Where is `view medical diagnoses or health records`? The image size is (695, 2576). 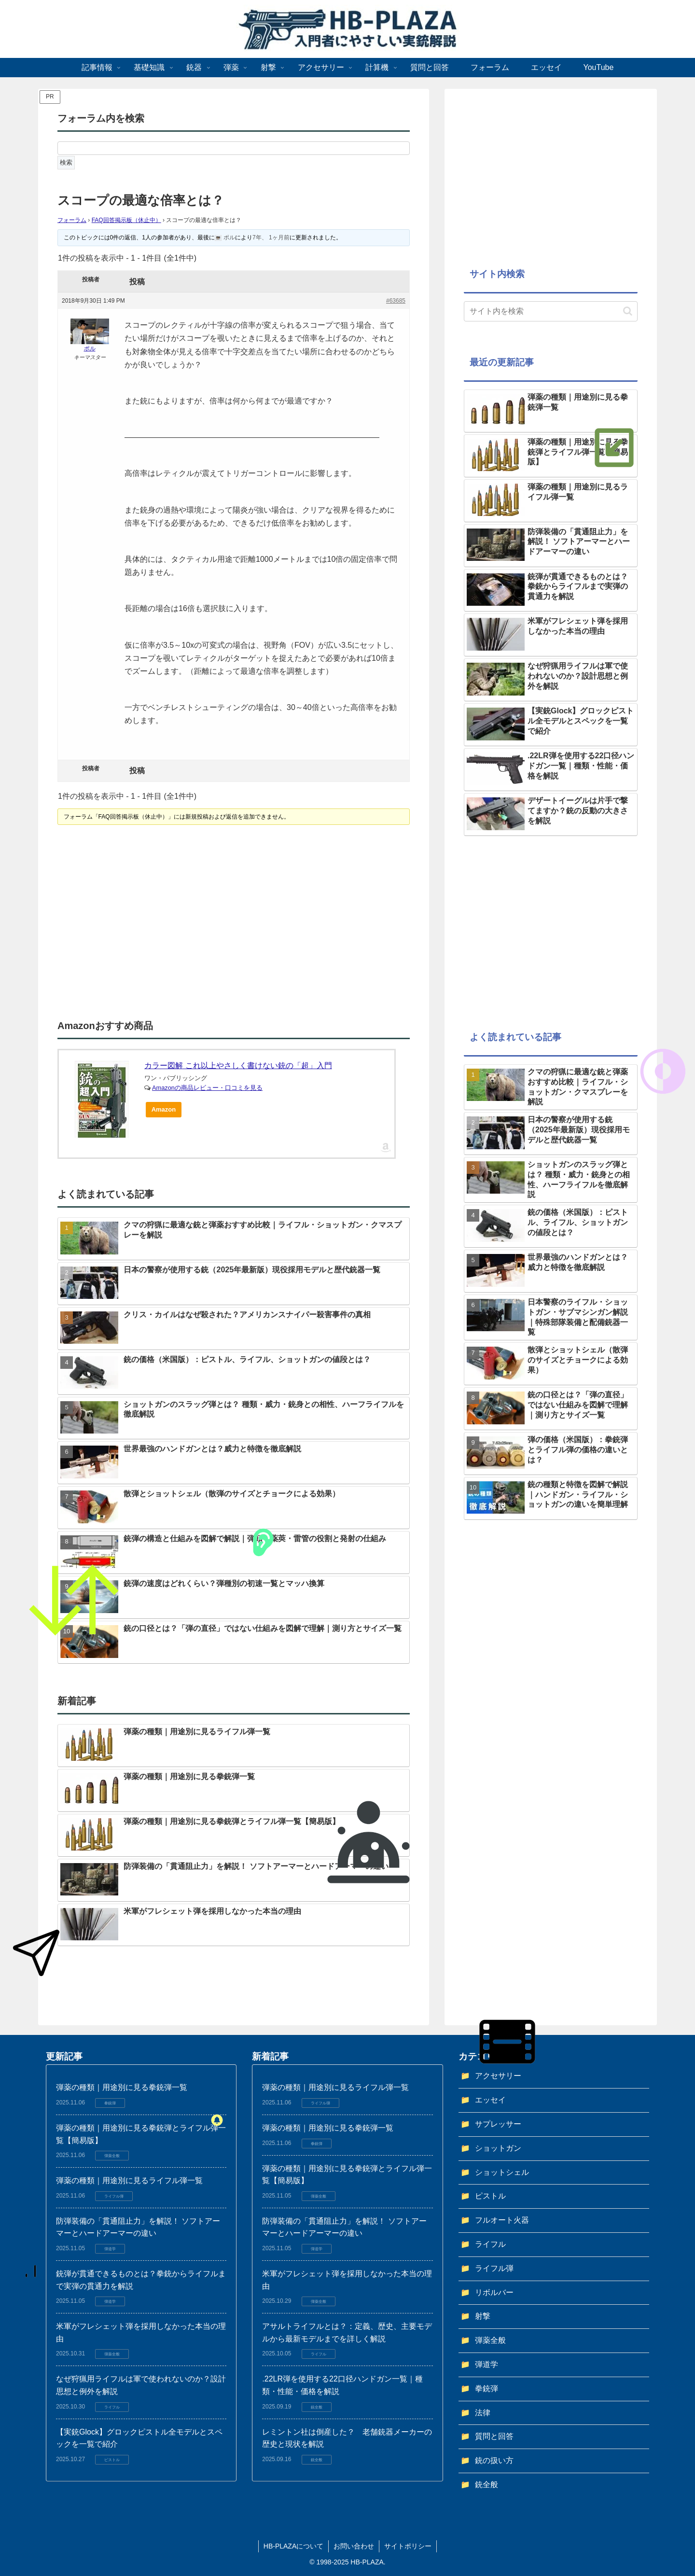
view medical diagnoses or health records is located at coordinates (368, 1842).